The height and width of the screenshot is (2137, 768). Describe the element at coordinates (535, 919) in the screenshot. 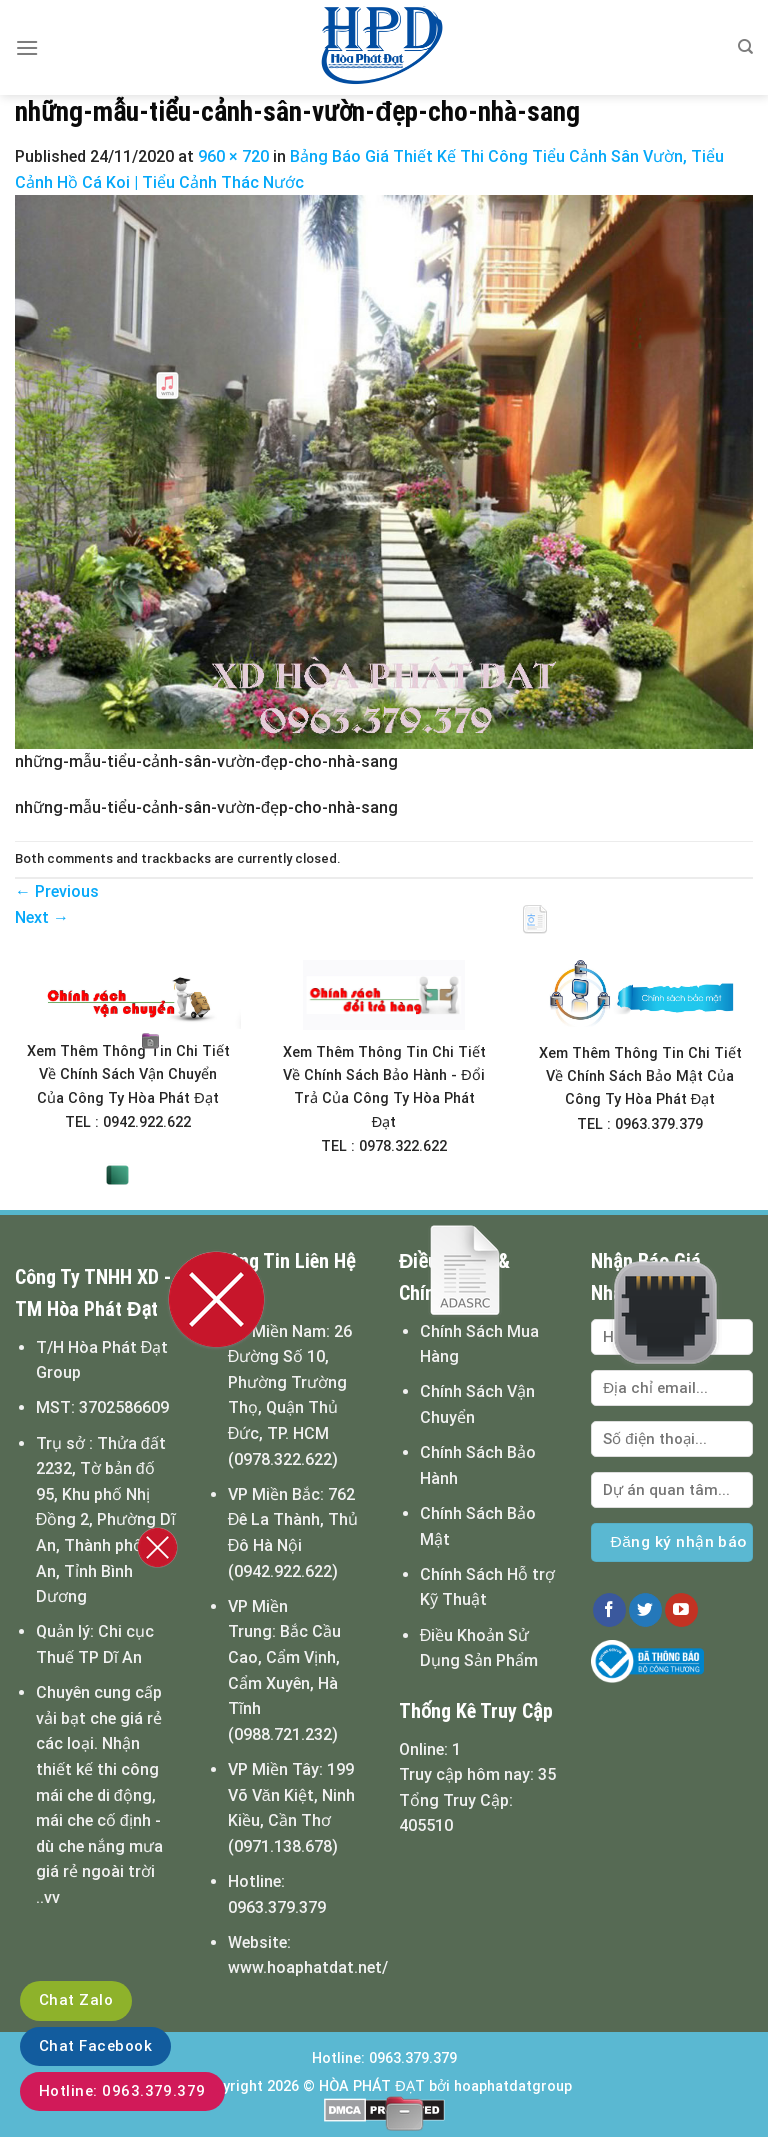

I see `open a Hangul Word Processor (.hwp) document` at that location.